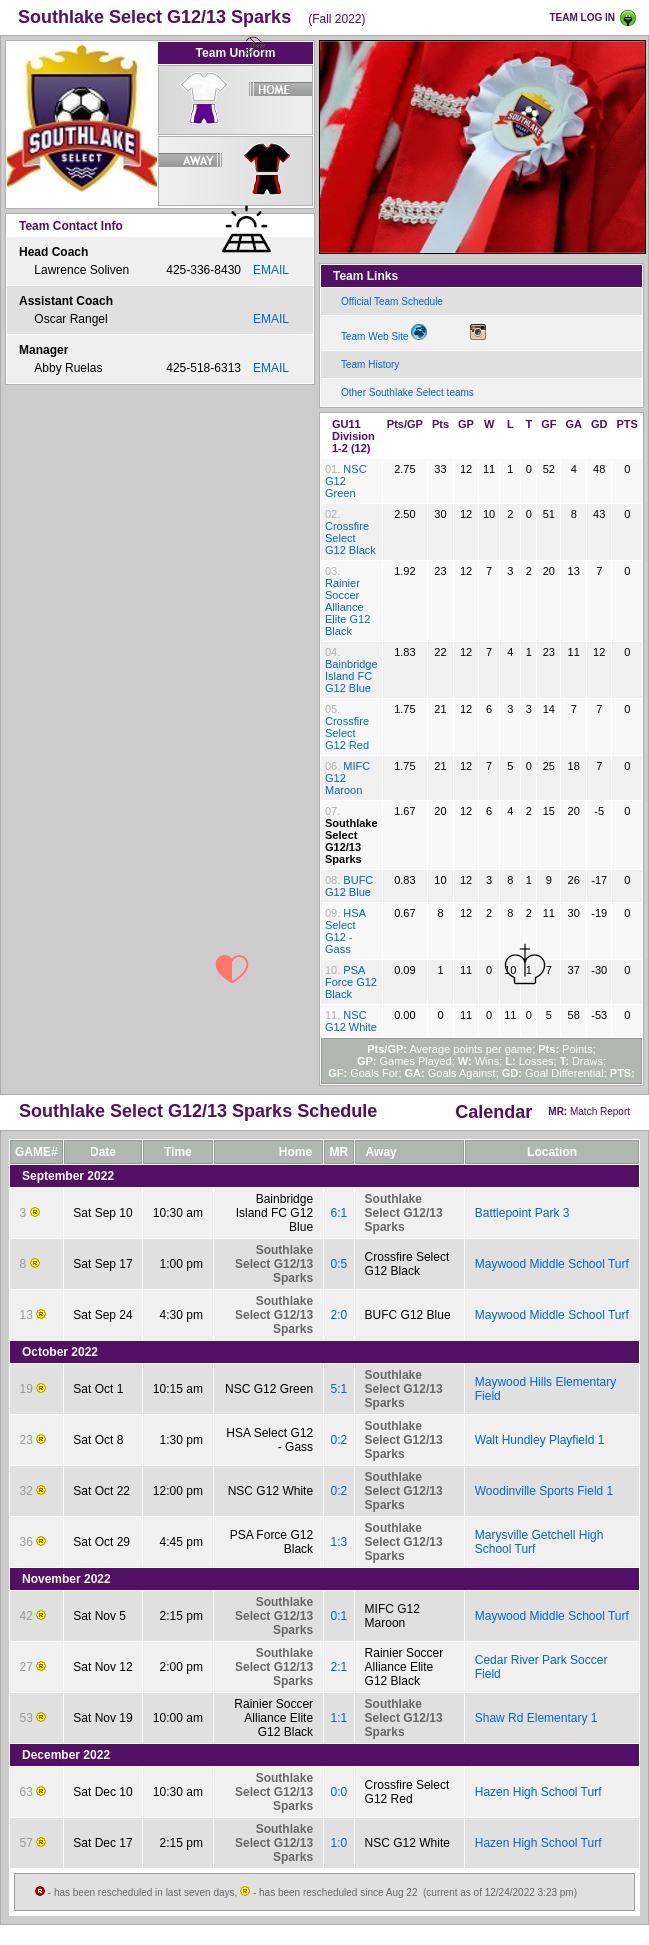 The width and height of the screenshot is (649, 1945). I want to click on access tools or settings, so click(254, 46).